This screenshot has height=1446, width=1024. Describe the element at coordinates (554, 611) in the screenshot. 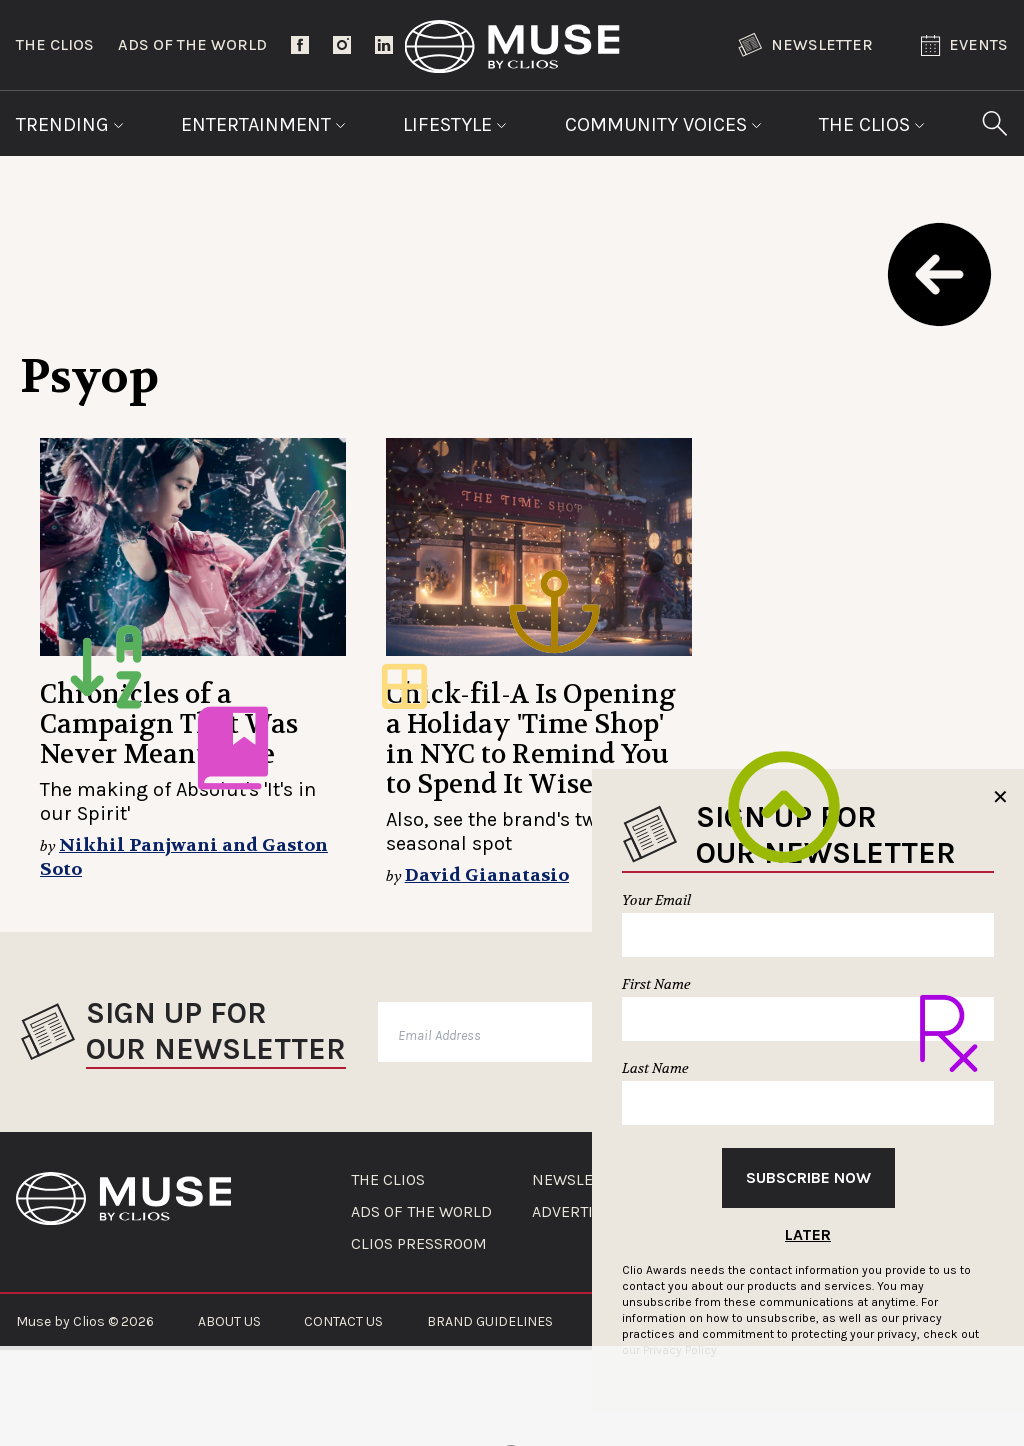

I see `anchor link to a fixed section on a page` at that location.